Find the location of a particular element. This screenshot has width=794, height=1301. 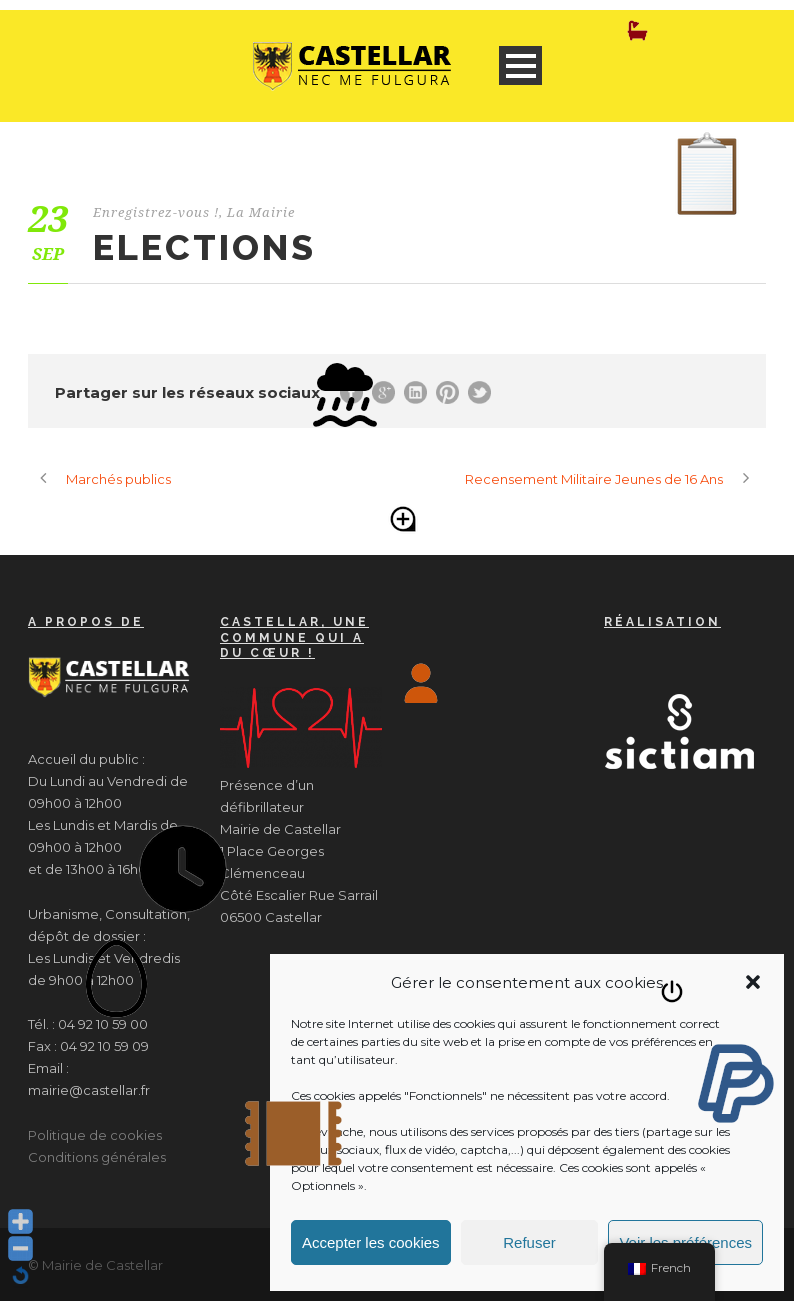

indicates bathroom amenities available is located at coordinates (637, 30).